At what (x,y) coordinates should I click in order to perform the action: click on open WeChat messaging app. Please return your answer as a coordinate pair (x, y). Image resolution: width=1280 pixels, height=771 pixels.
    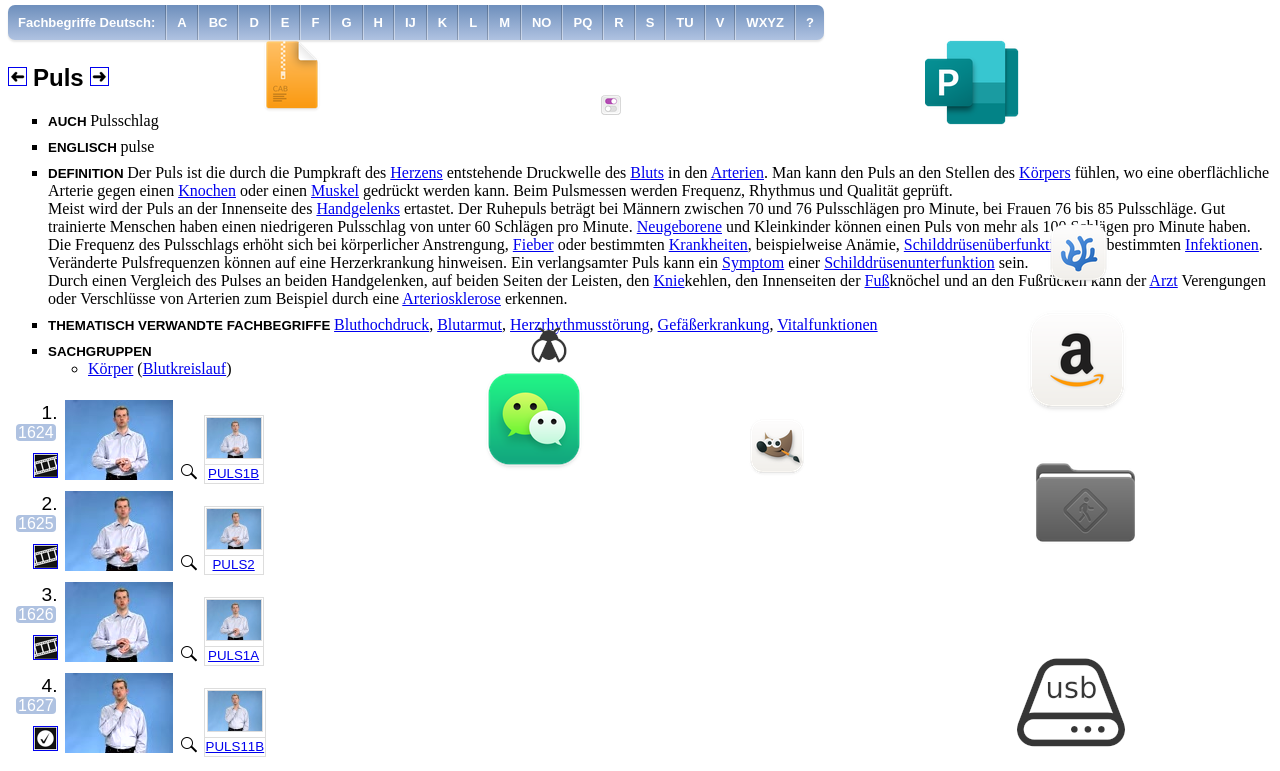
    Looking at the image, I should click on (534, 419).